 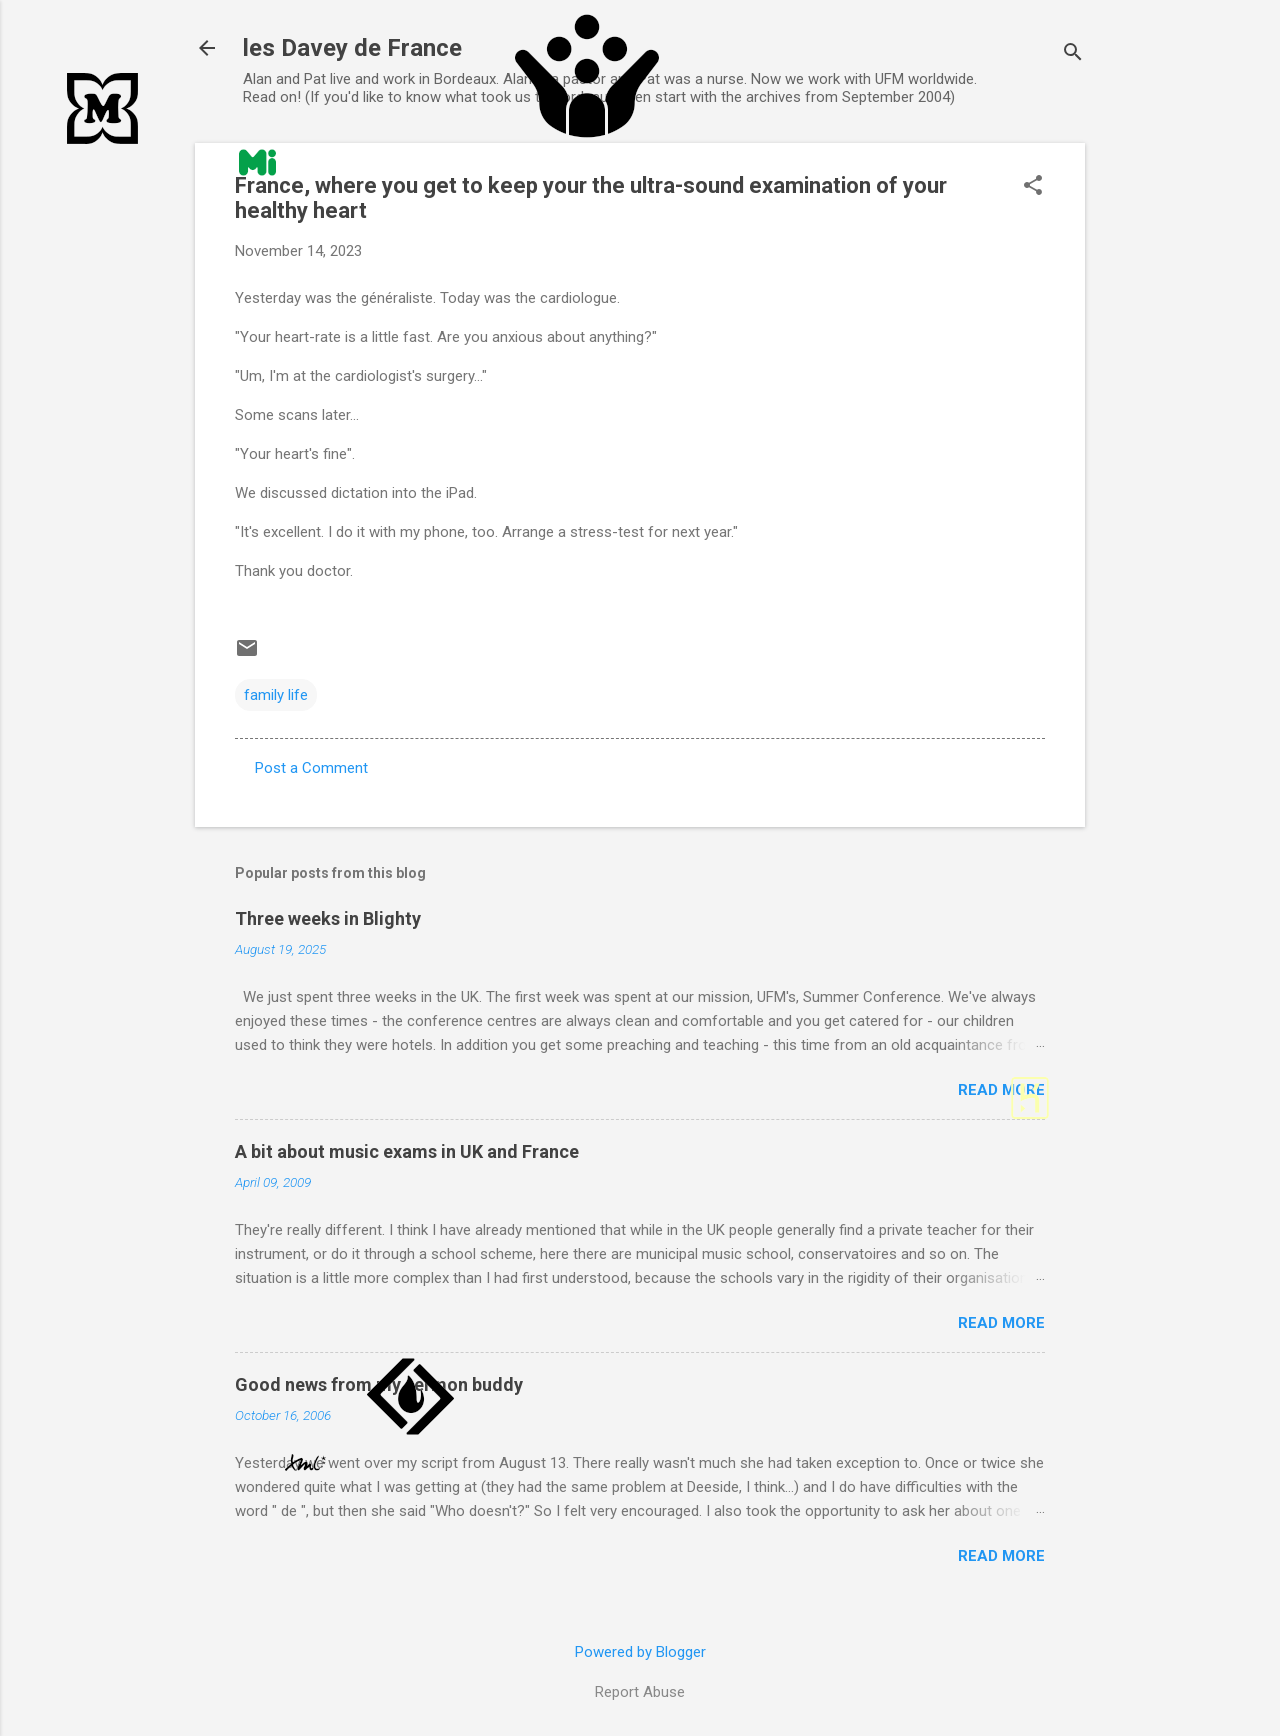 What do you see at coordinates (587, 76) in the screenshot?
I see `open the Google Crowdsource app` at bounding box center [587, 76].